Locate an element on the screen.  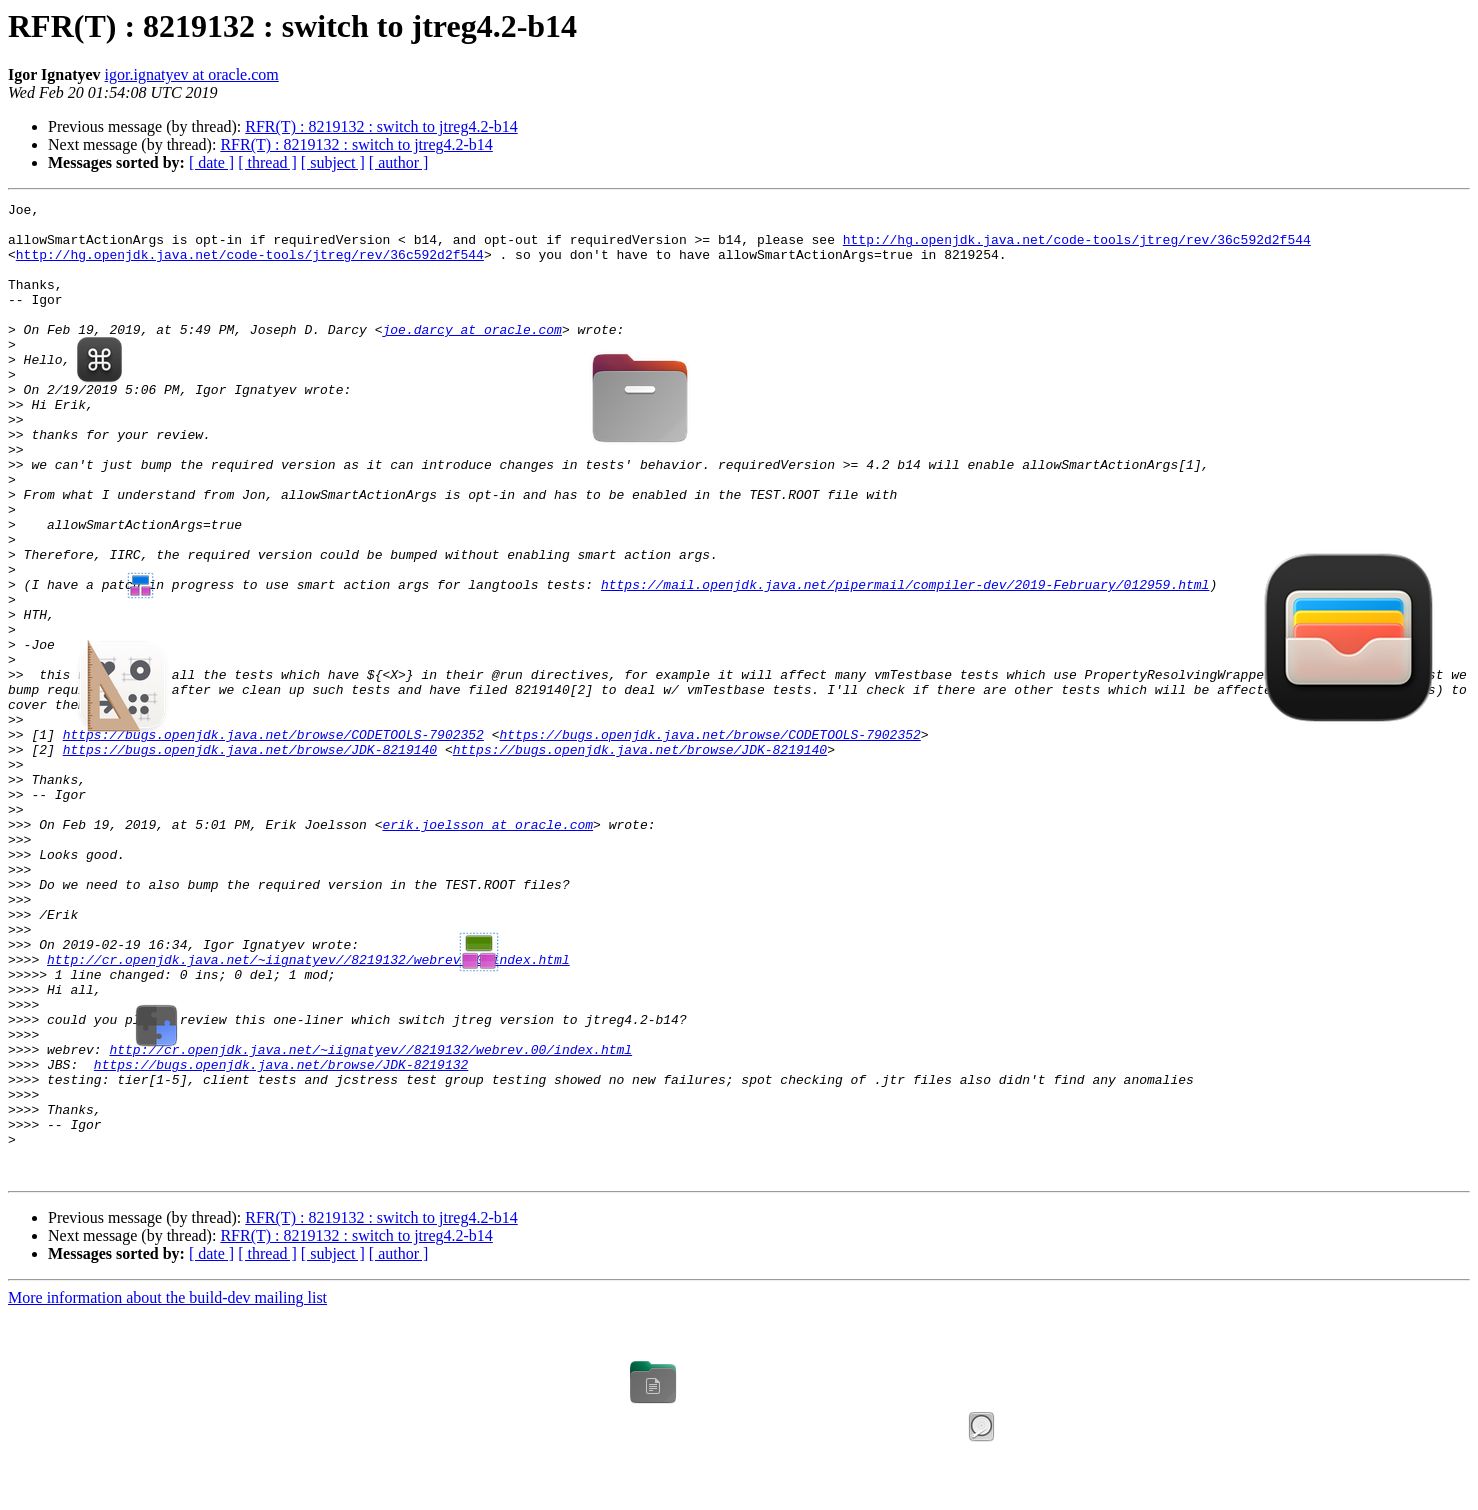
open disk management utility is located at coordinates (981, 1426).